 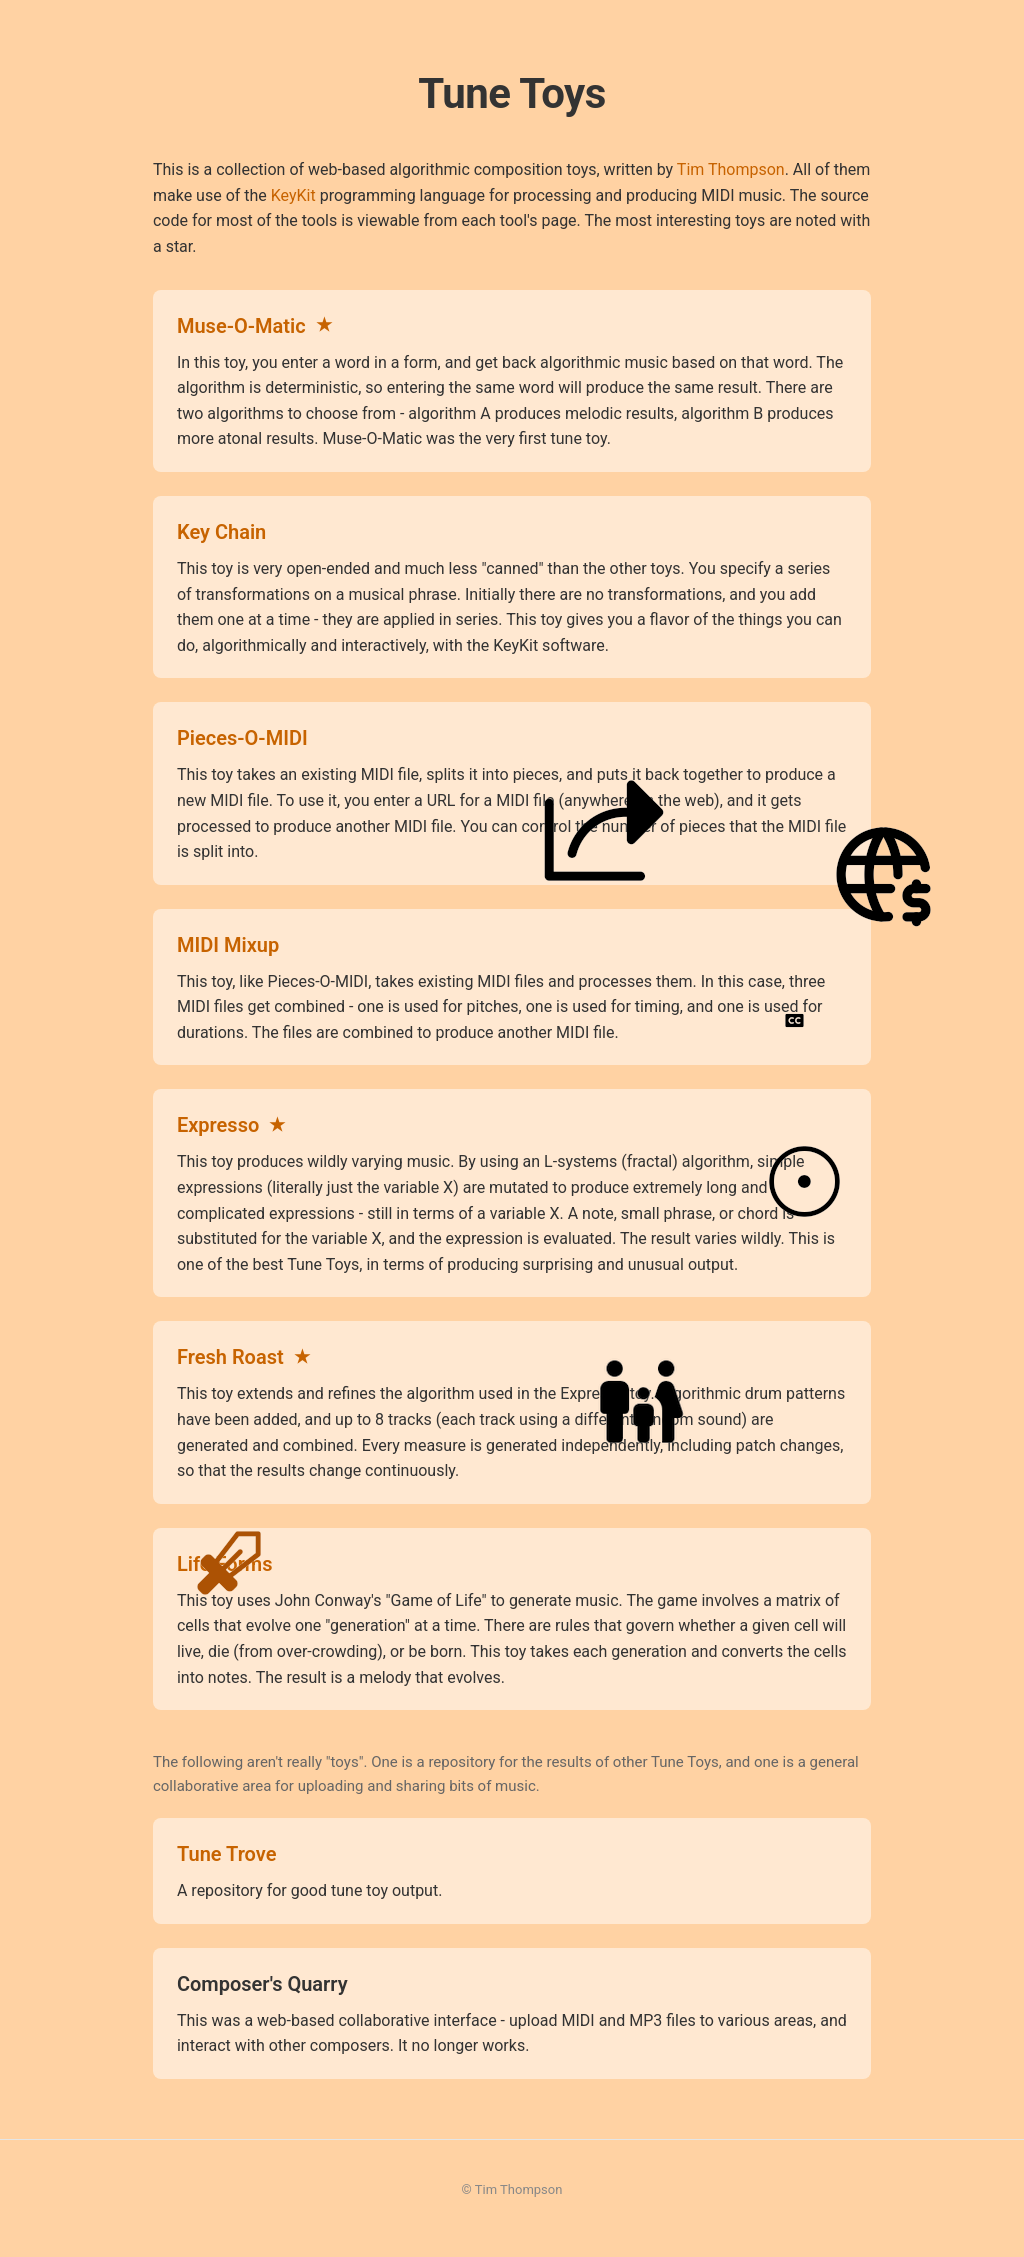 What do you see at coordinates (604, 826) in the screenshot?
I see `share this content` at bounding box center [604, 826].